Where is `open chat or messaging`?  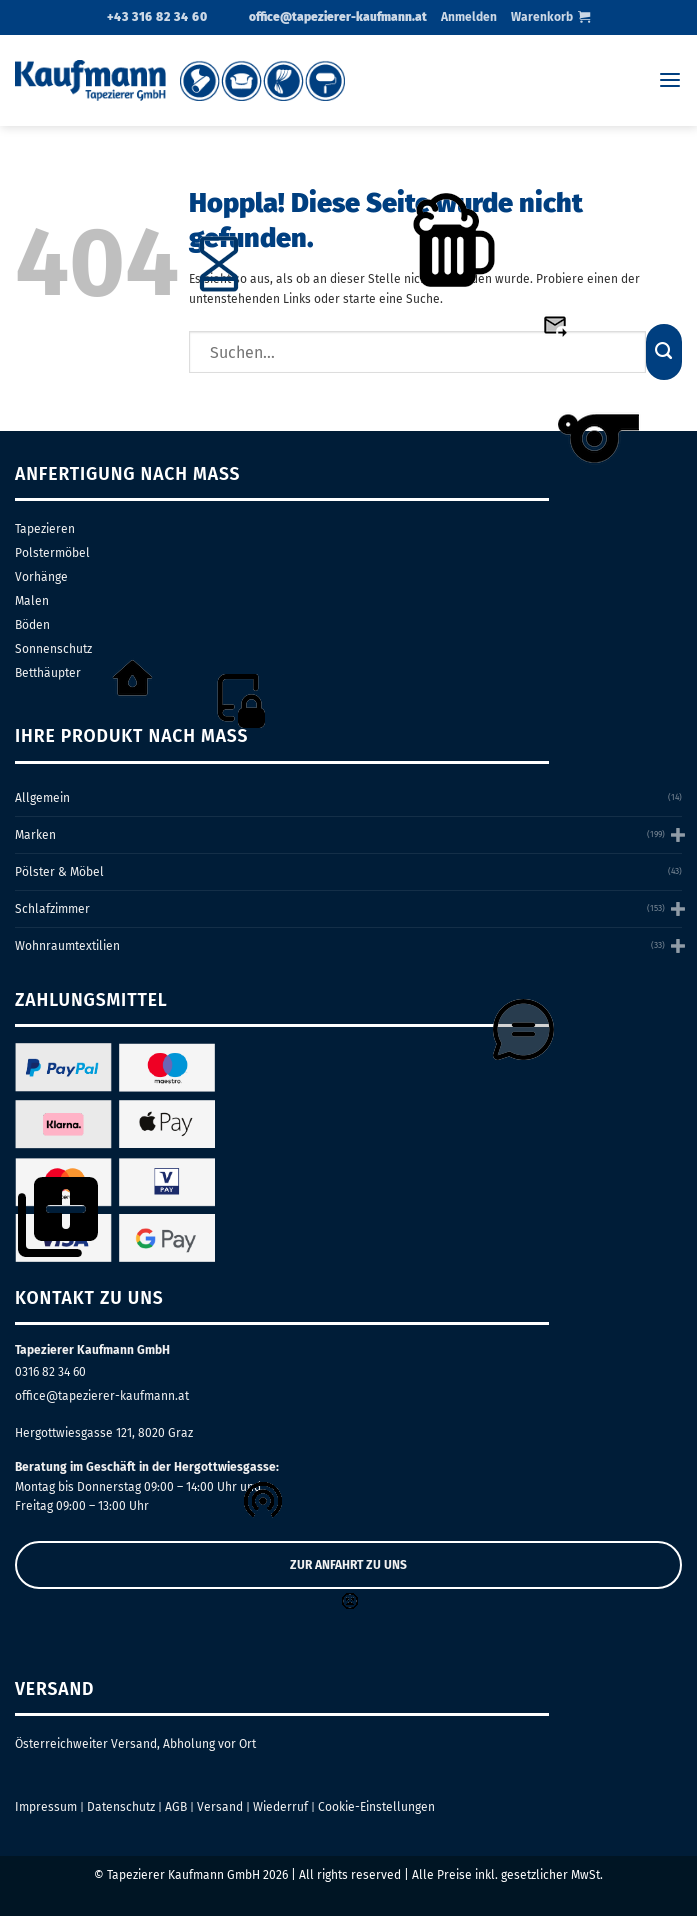
open chat or messaging is located at coordinates (523, 1029).